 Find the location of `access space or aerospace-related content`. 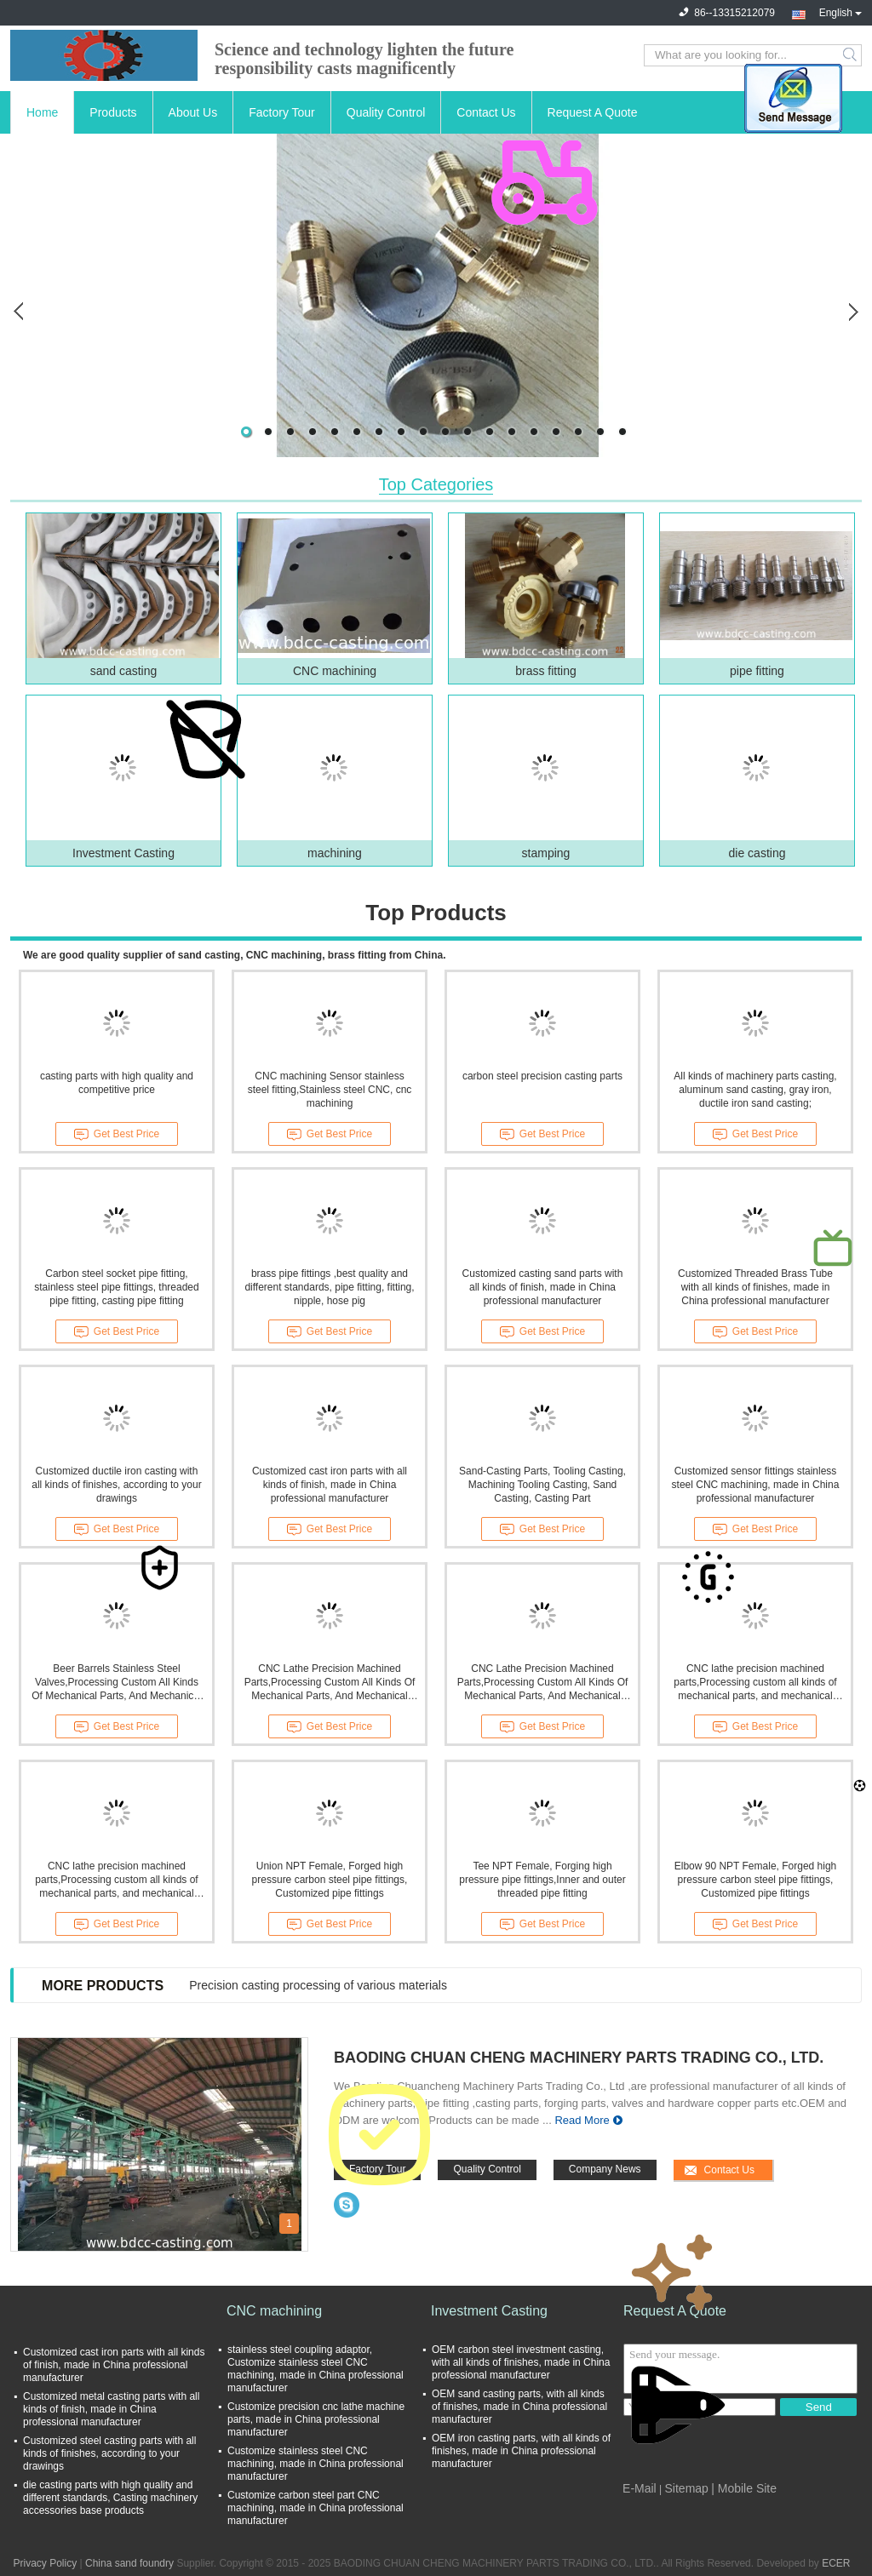

access space or aerospace-related content is located at coordinates (681, 2405).